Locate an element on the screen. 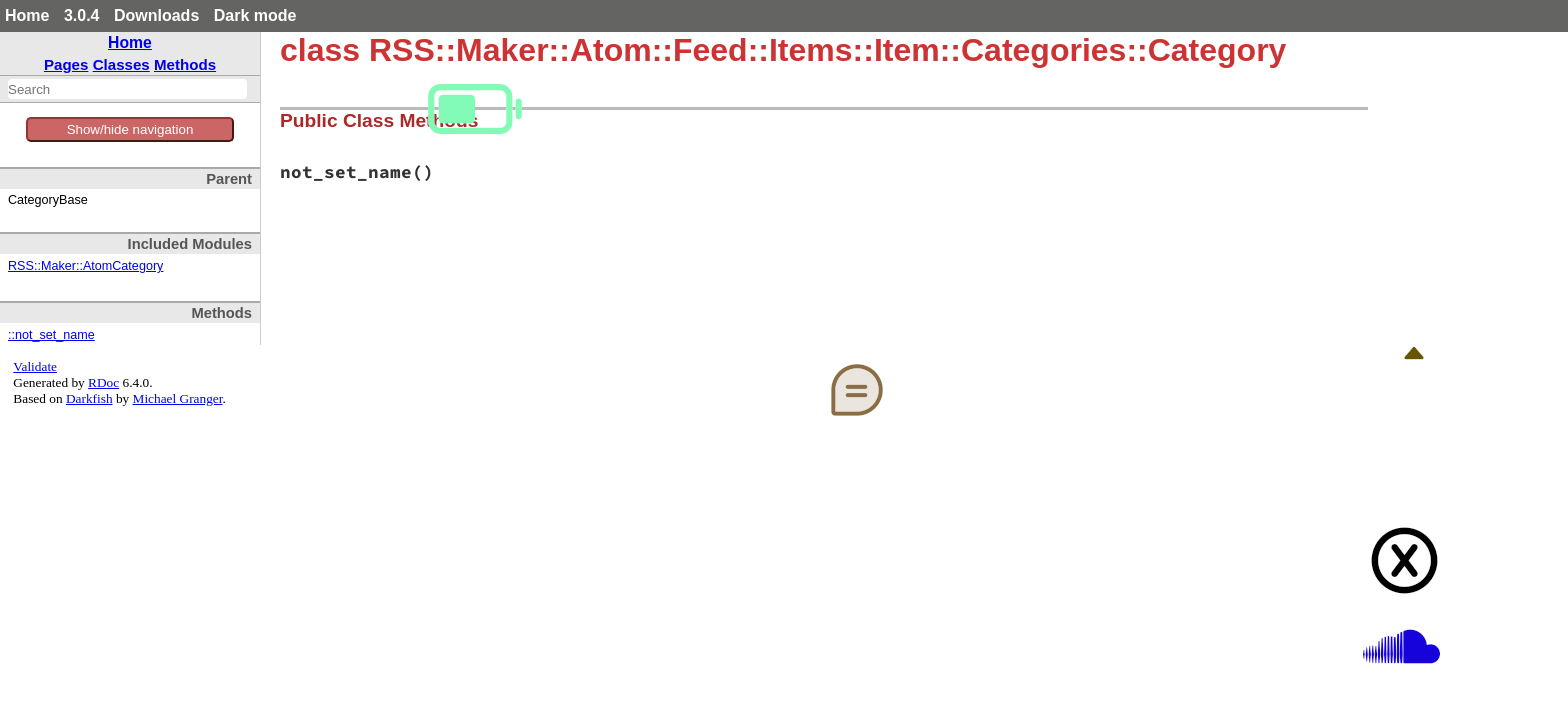 The width and height of the screenshot is (1568, 720). open chat or messaging is located at coordinates (856, 391).